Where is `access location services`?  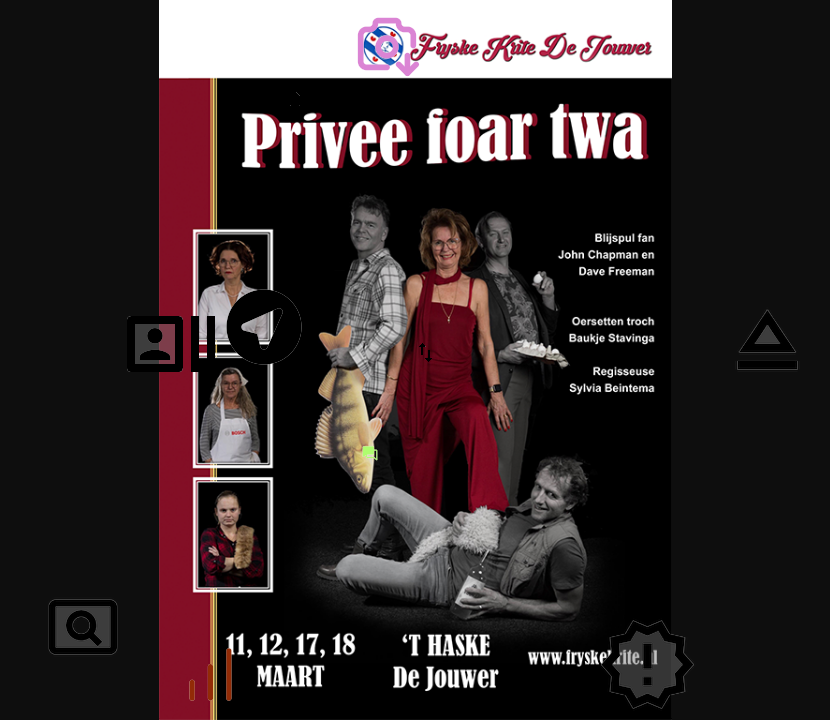
access location services is located at coordinates (264, 327).